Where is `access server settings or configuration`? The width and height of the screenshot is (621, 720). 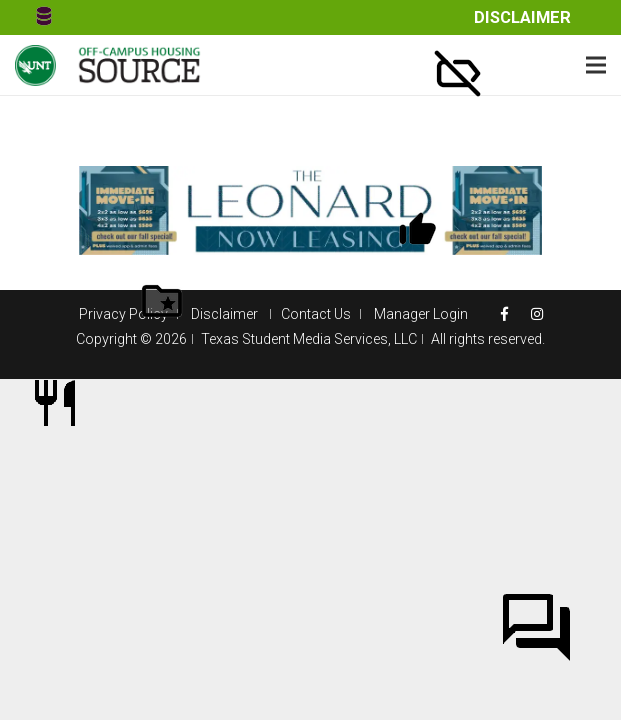
access server settings or configuration is located at coordinates (44, 16).